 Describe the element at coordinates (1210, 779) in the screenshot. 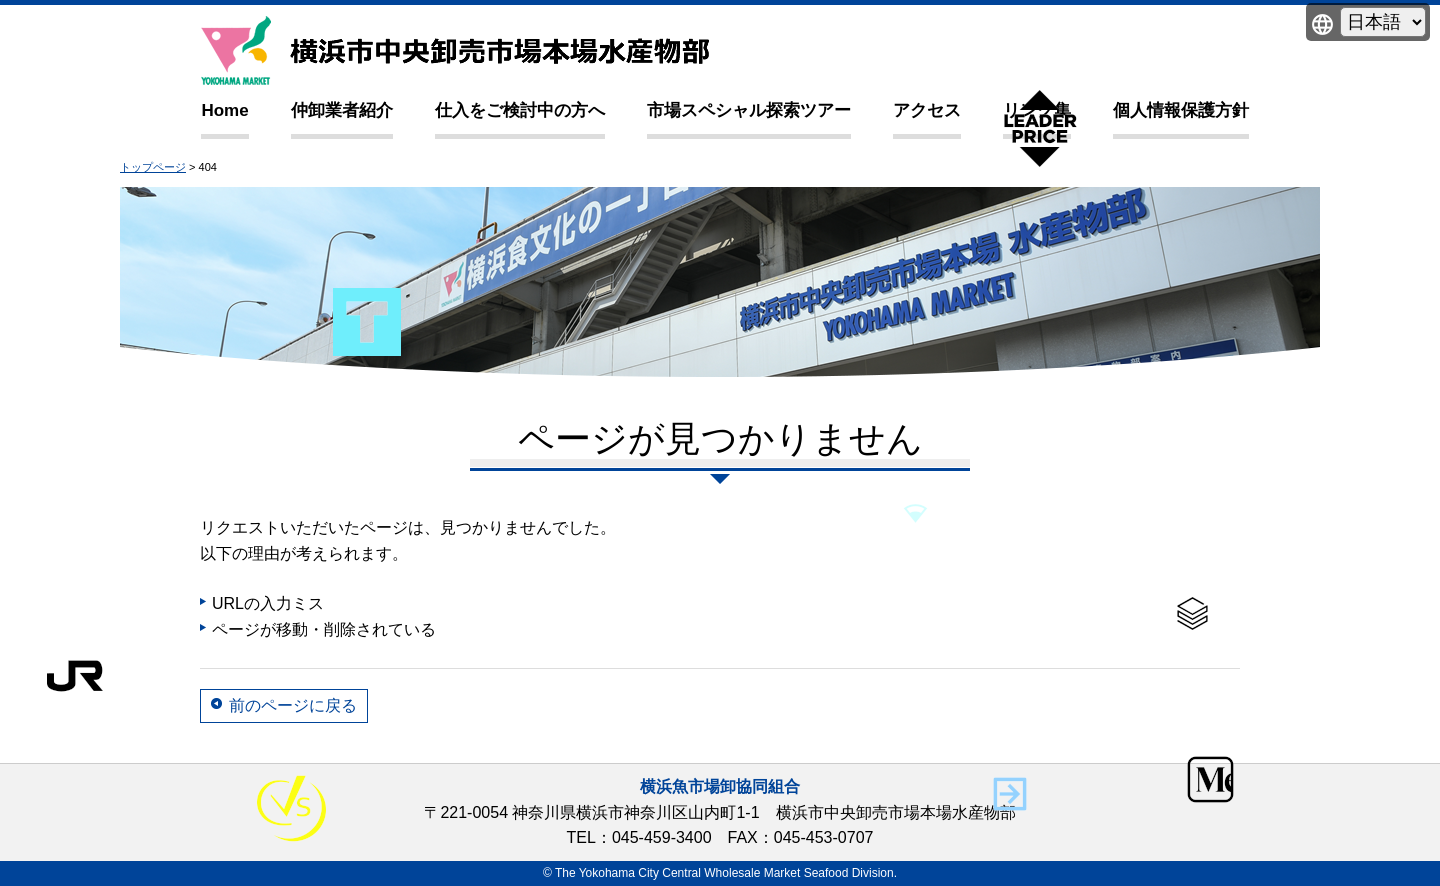

I see `open the Medium app` at that location.